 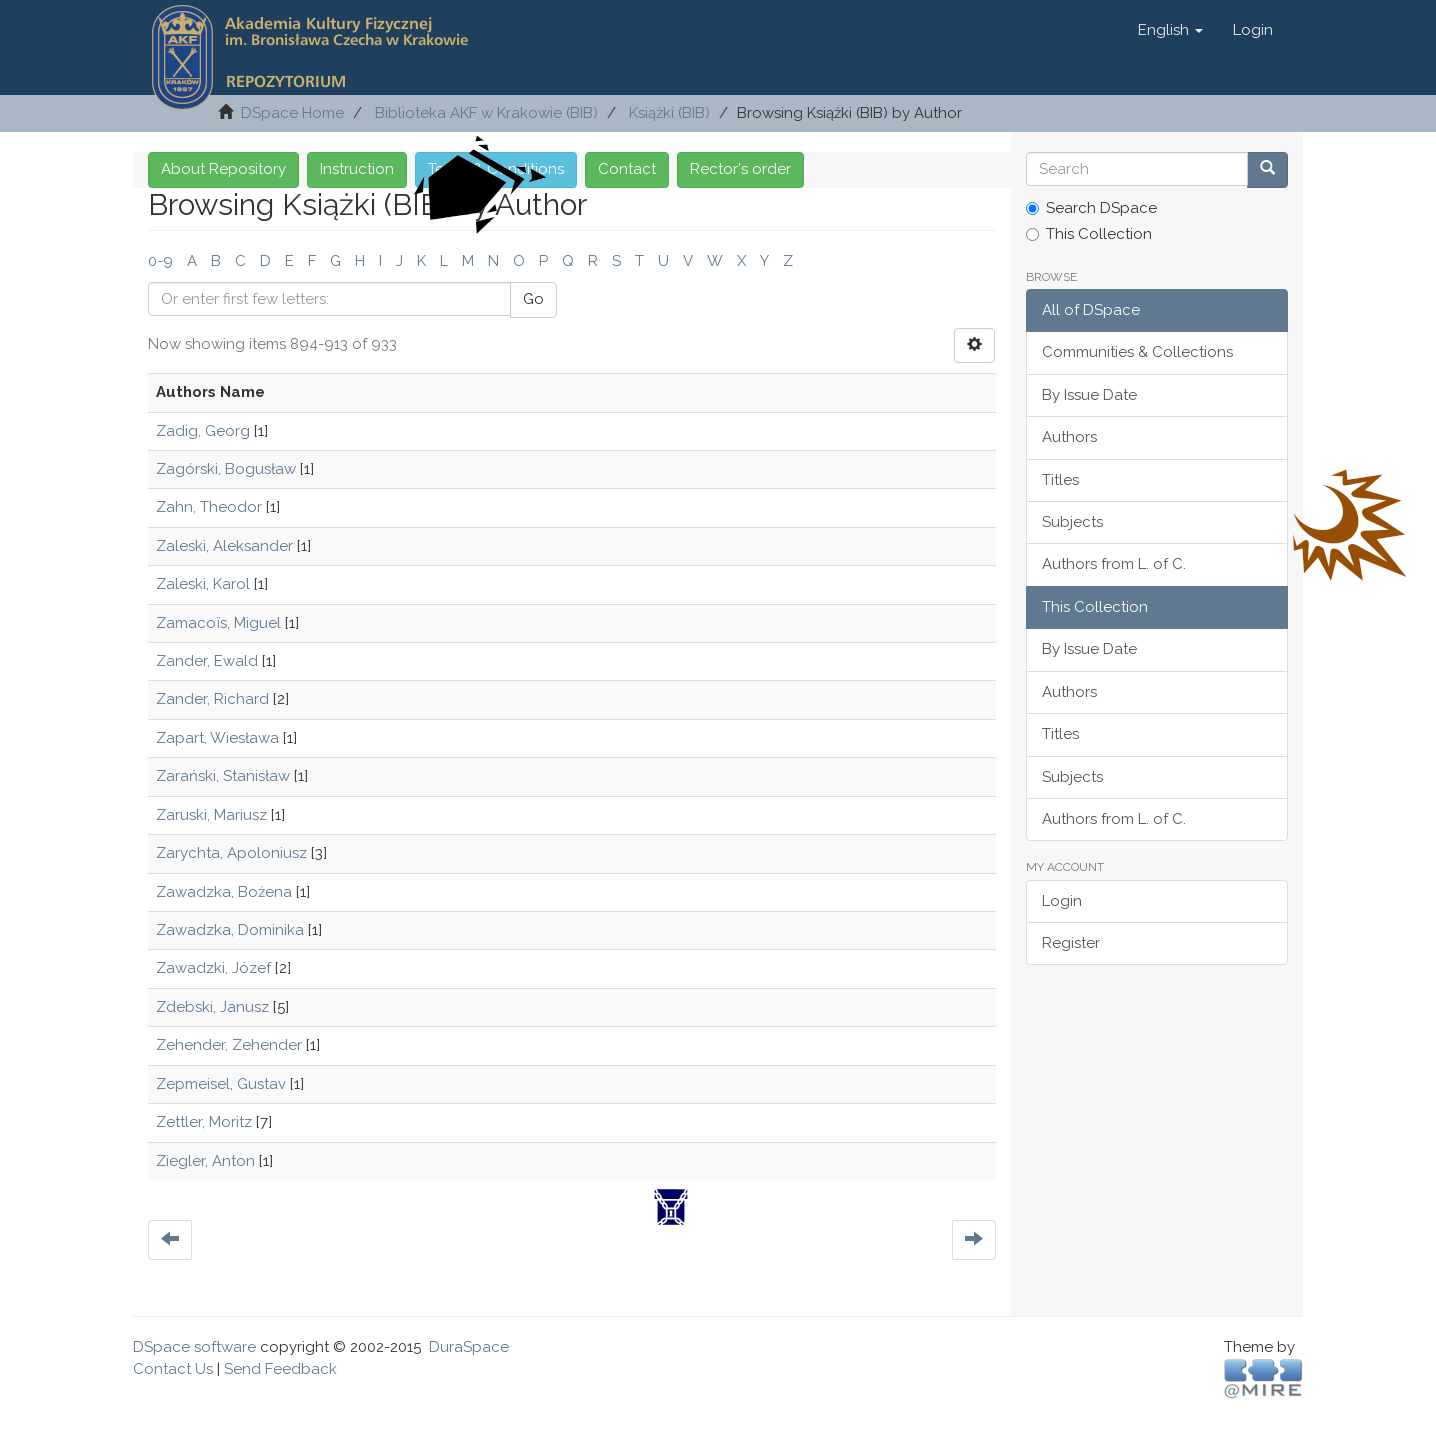 What do you see at coordinates (1350, 524) in the screenshot?
I see `indicates electrical or energy surge event` at bounding box center [1350, 524].